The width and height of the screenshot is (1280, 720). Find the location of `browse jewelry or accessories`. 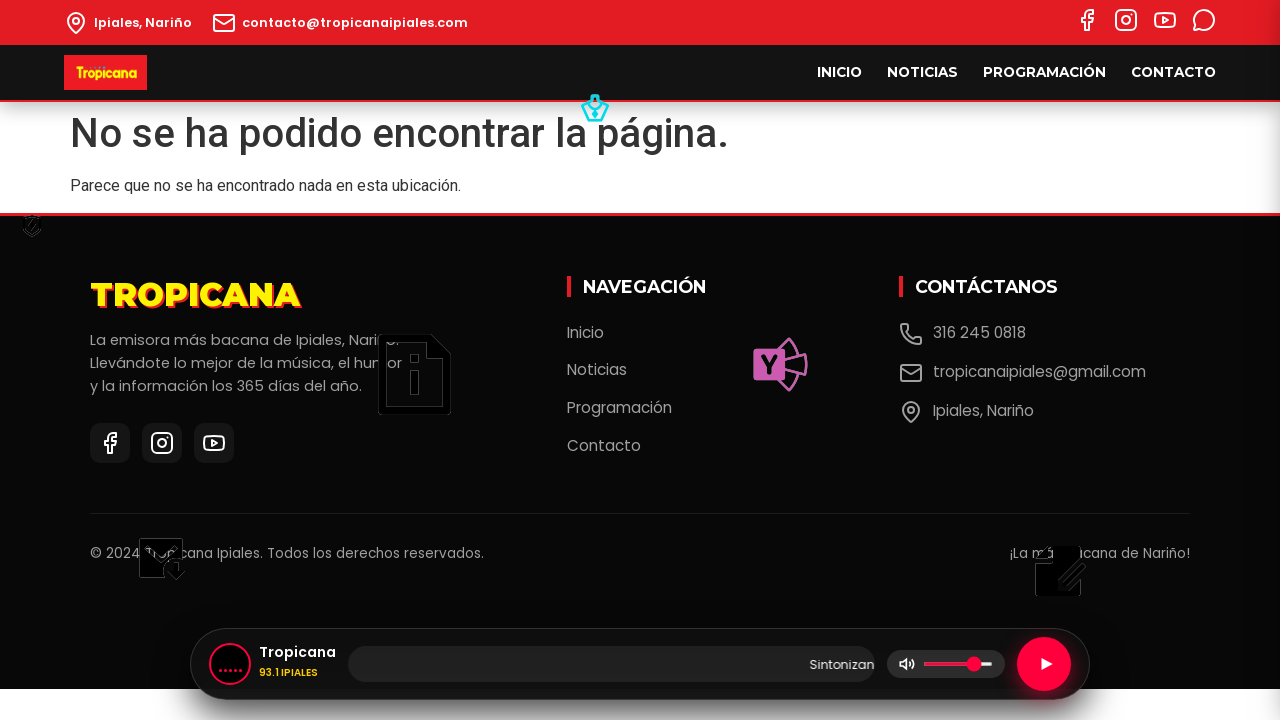

browse jewelry or accessories is located at coordinates (595, 109).